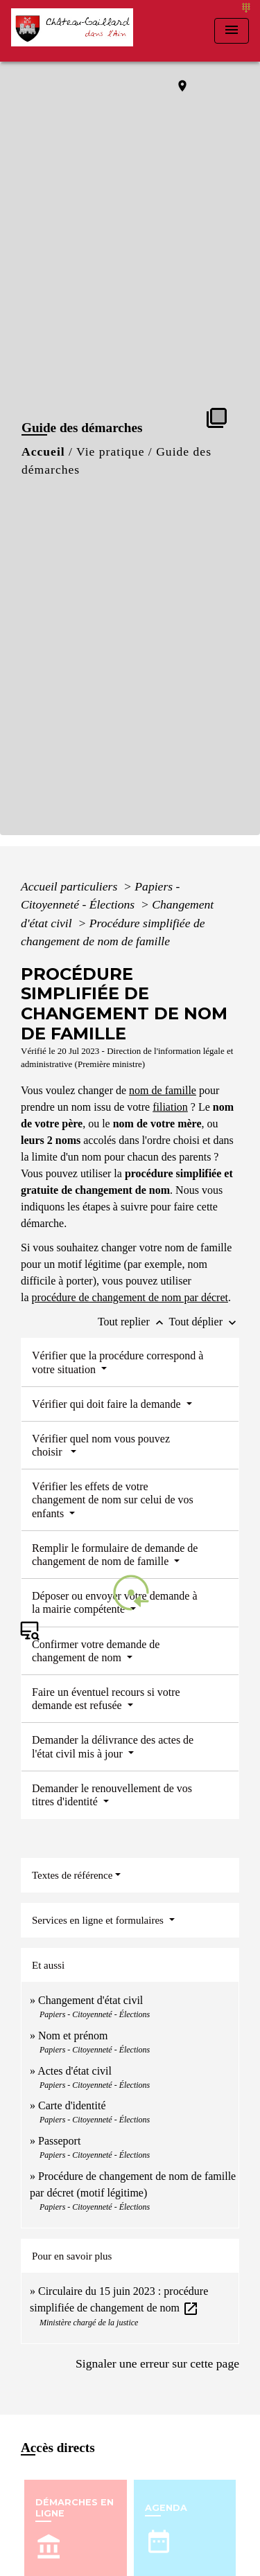  Describe the element at coordinates (131, 1593) in the screenshot. I see `indicates an issue is tracked by another issue` at that location.